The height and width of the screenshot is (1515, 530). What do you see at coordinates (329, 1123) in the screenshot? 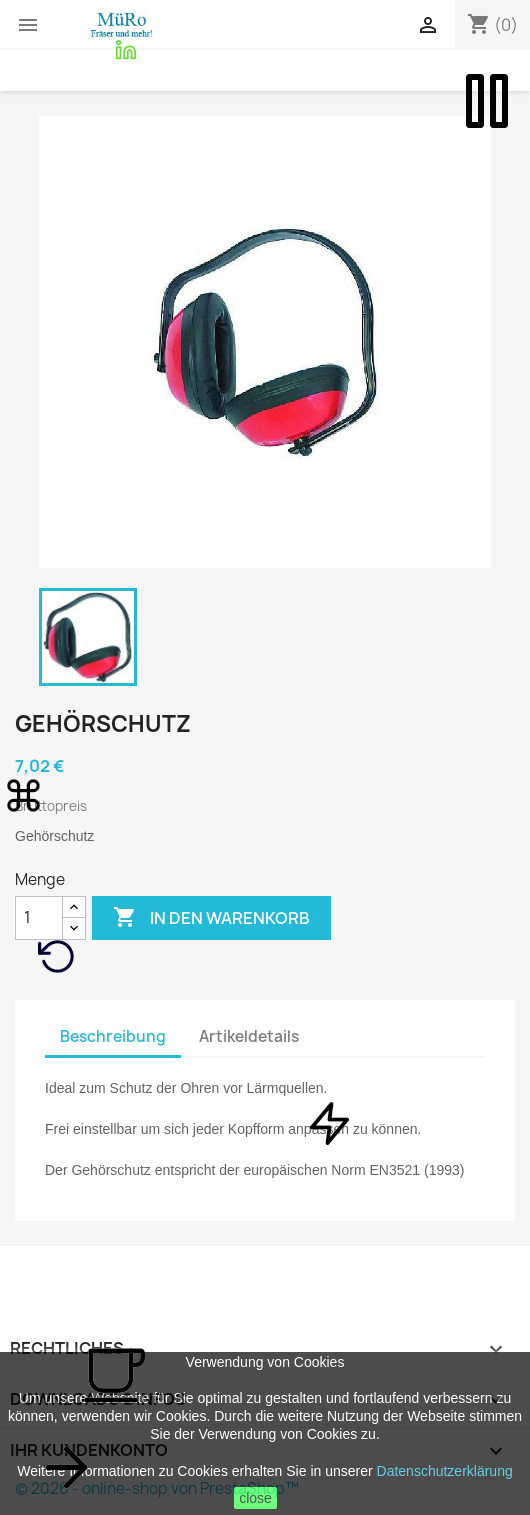
I see `indicates quick actions or instant features` at bounding box center [329, 1123].